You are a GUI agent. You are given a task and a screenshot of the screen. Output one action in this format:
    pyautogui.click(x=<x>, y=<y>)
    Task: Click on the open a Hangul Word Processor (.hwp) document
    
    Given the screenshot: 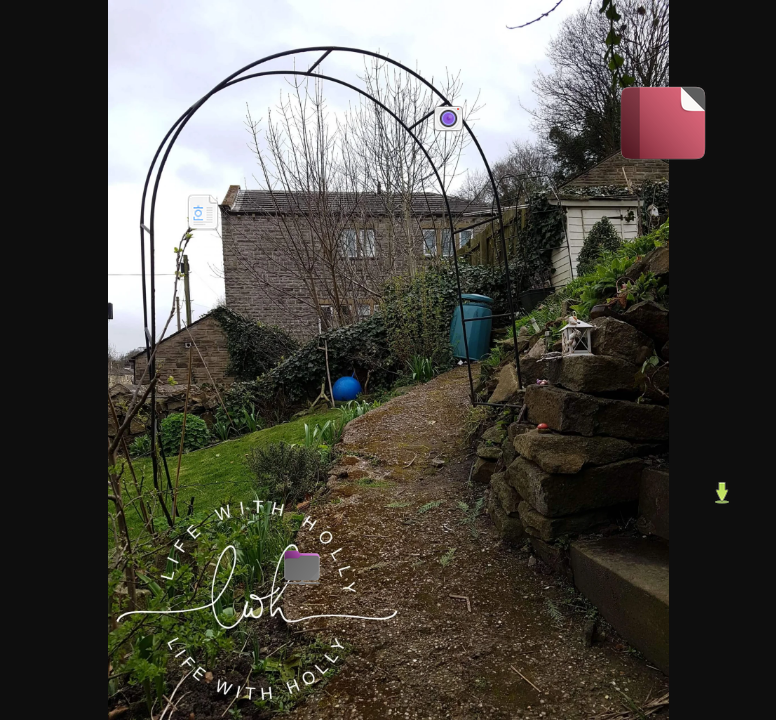 What is the action you would take?
    pyautogui.click(x=203, y=212)
    